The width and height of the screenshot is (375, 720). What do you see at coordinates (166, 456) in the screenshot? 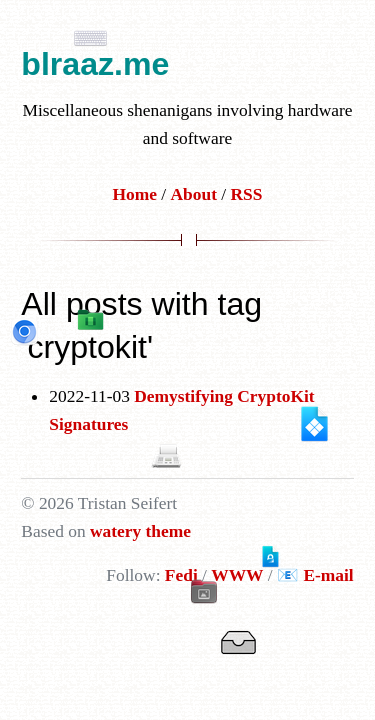
I see `send or receive a fax` at bounding box center [166, 456].